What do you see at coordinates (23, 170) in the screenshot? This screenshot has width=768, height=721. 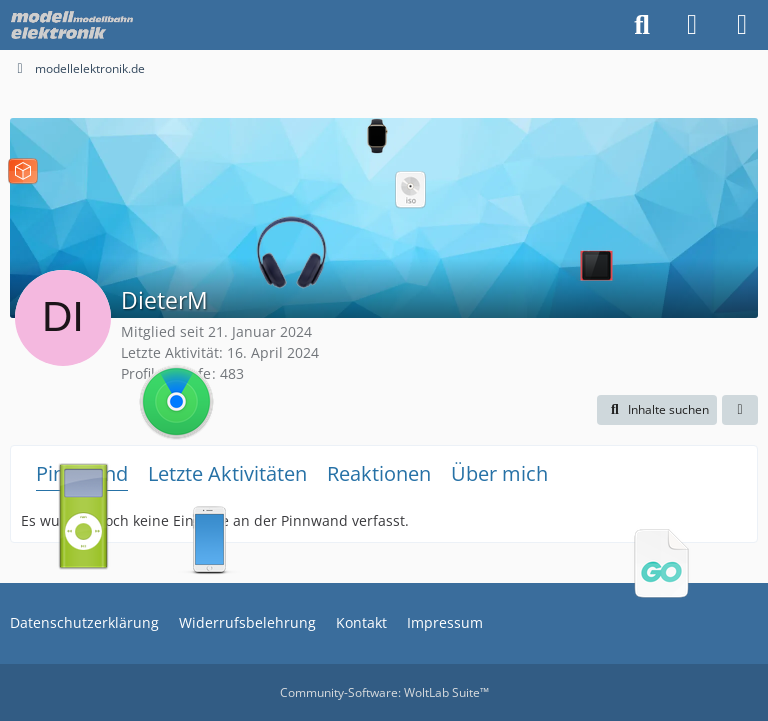 I see `open a 3D model file in OBJ format` at bounding box center [23, 170].